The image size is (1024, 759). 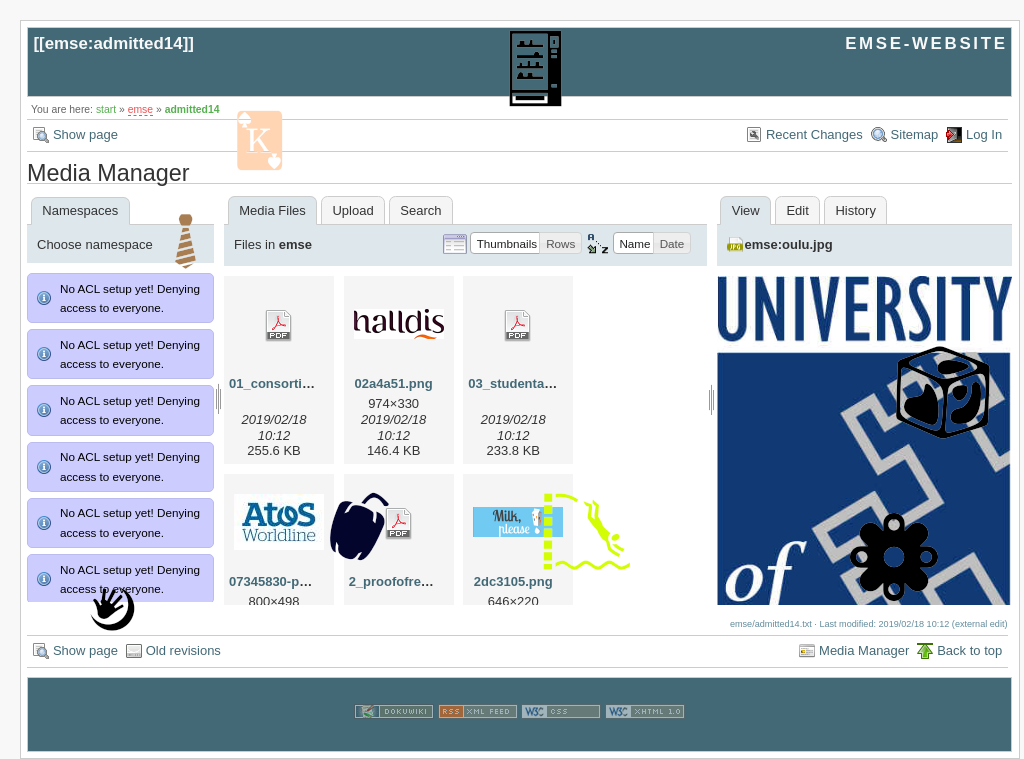 What do you see at coordinates (535, 68) in the screenshot?
I see `access vending machine or automated purchase options` at bounding box center [535, 68].